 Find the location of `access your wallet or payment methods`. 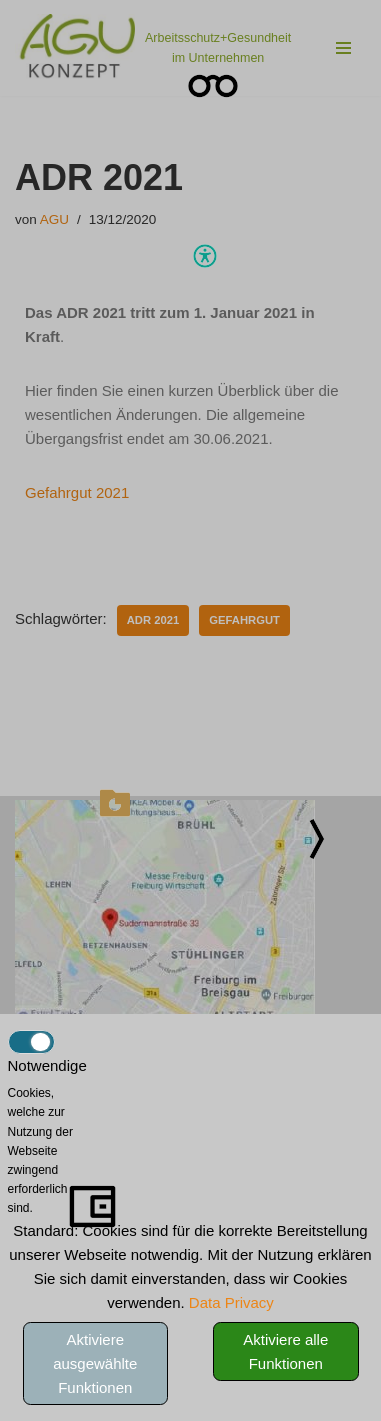

access your wallet or payment methods is located at coordinates (92, 1206).